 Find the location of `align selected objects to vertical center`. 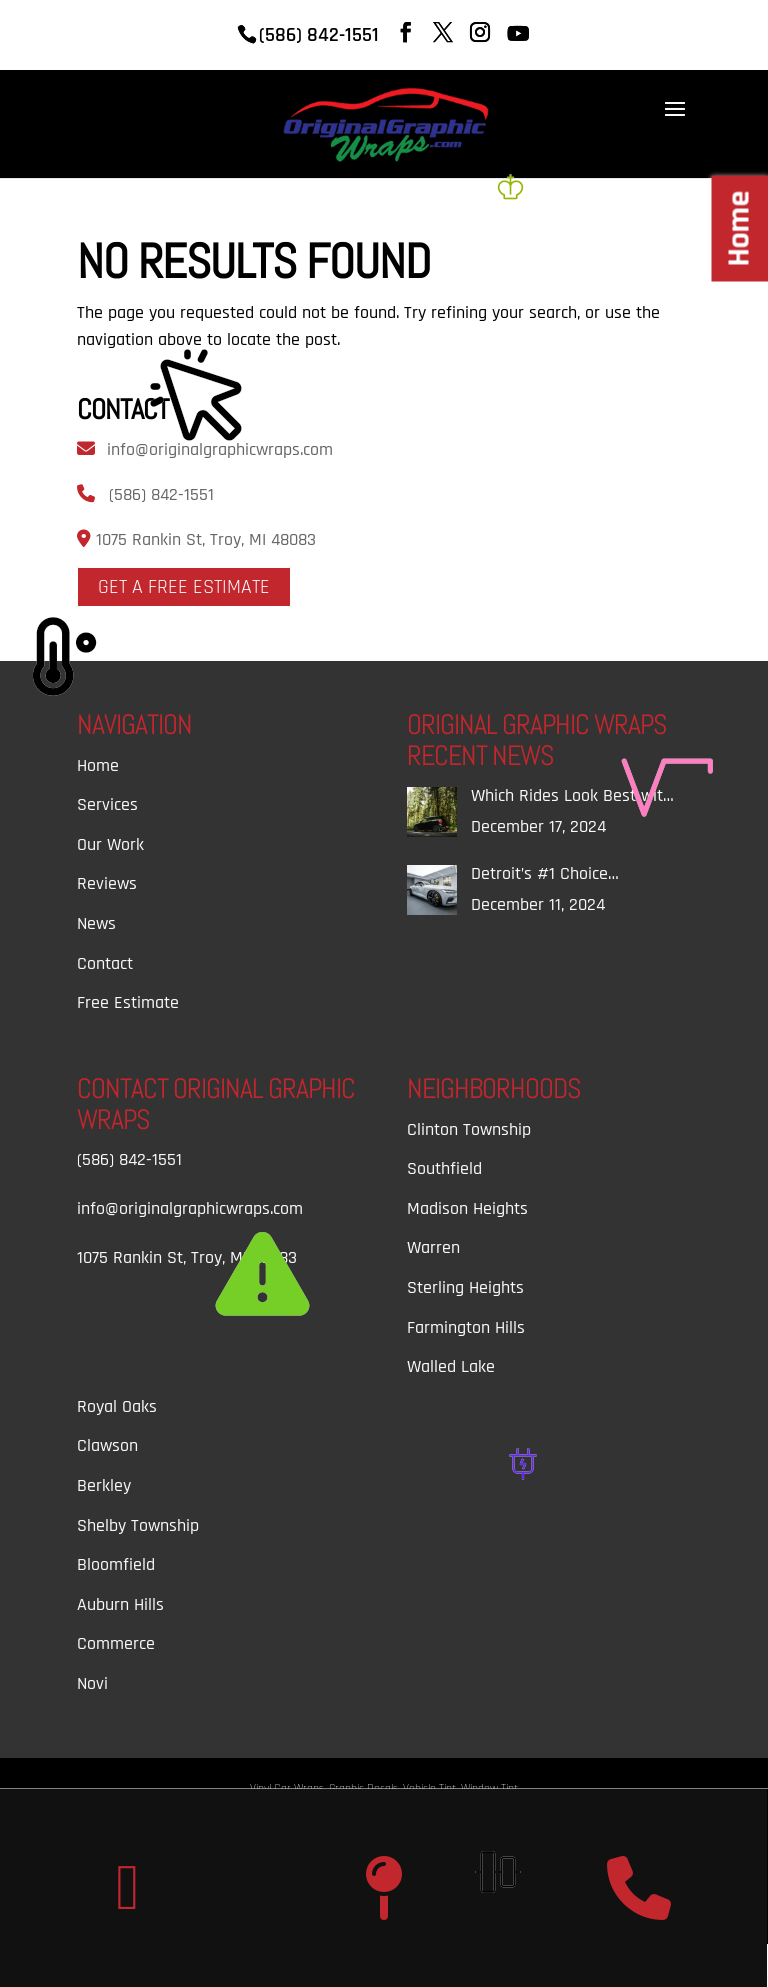

align selected objects to vertical center is located at coordinates (498, 1872).